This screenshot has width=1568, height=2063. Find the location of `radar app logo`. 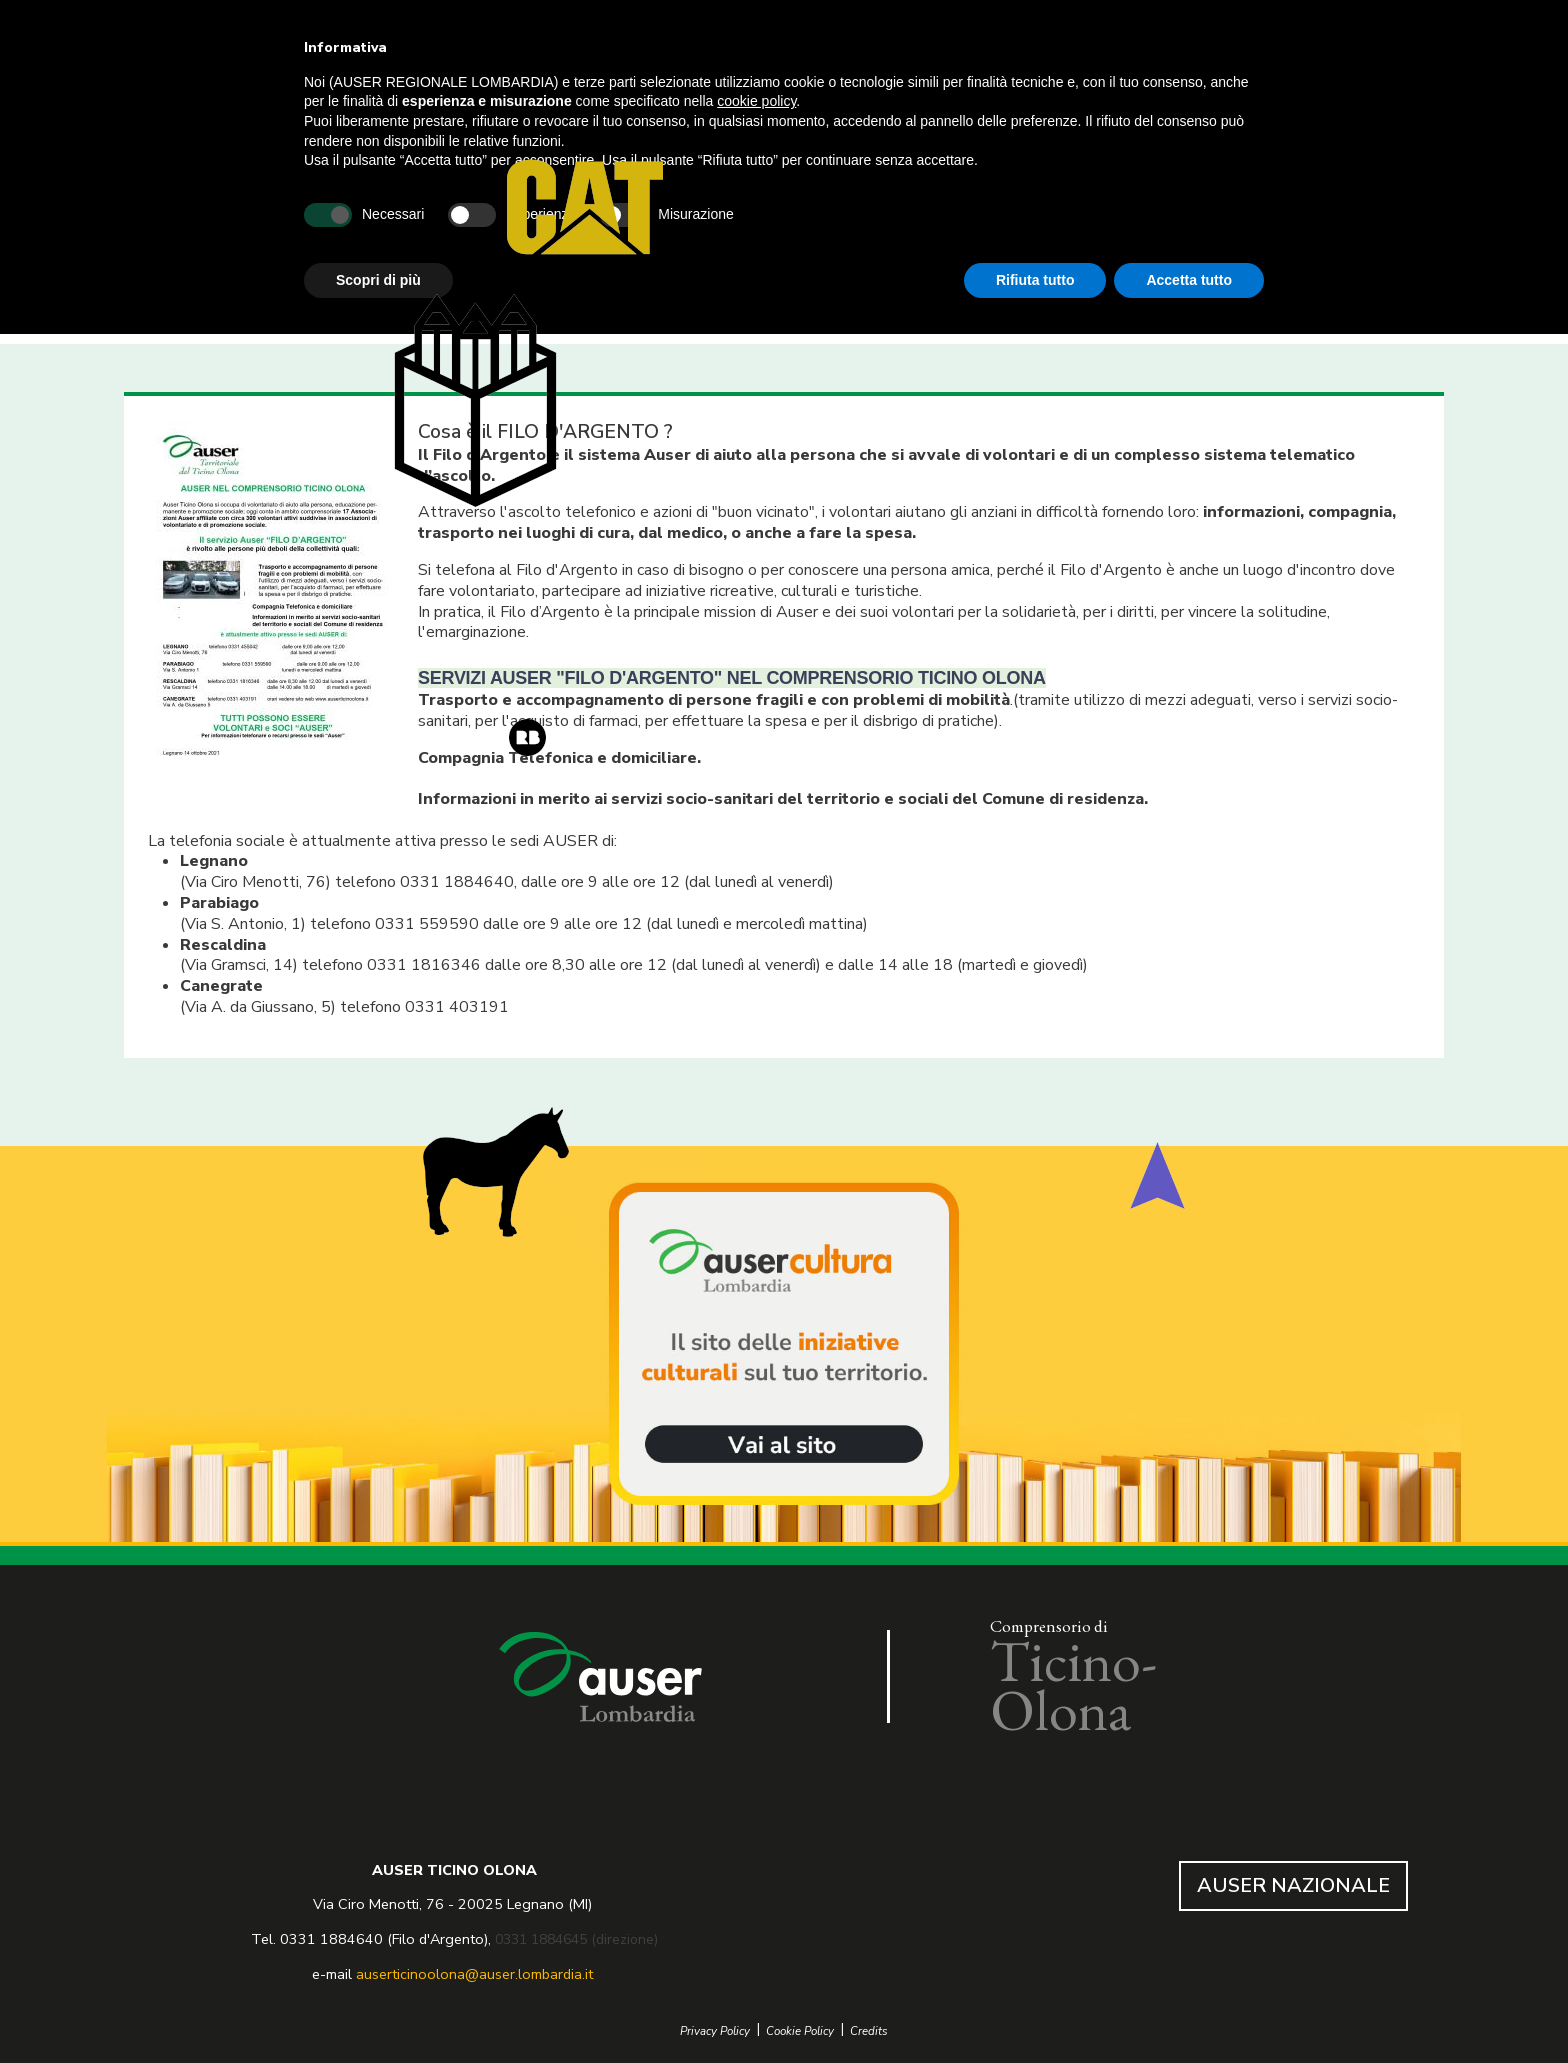

radar app logo is located at coordinates (1157, 1175).